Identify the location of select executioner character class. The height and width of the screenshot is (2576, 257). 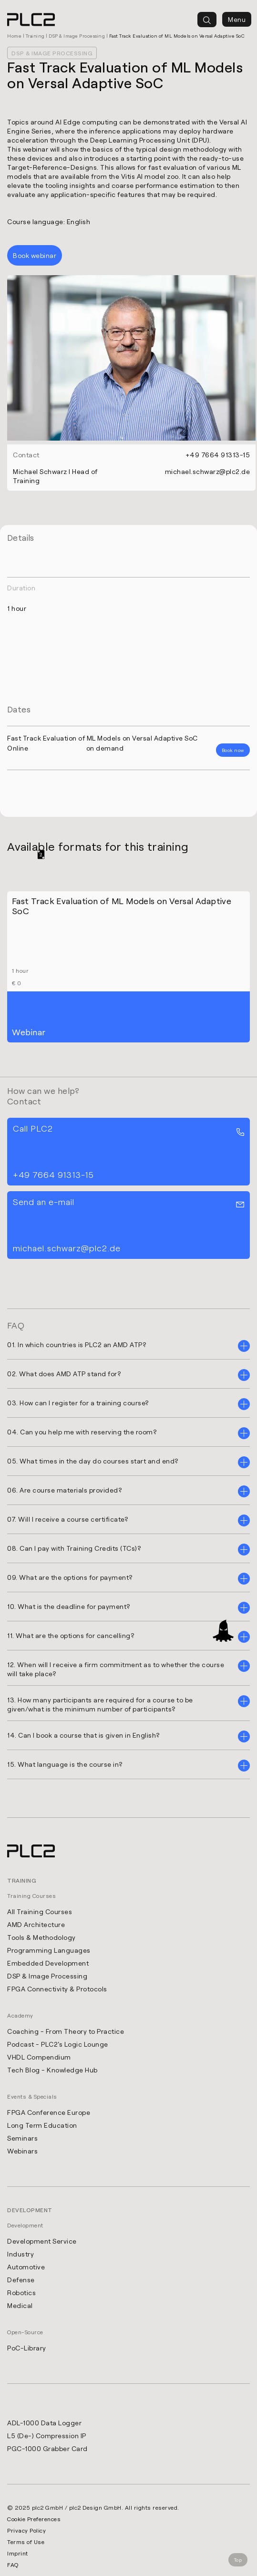
(223, 1630).